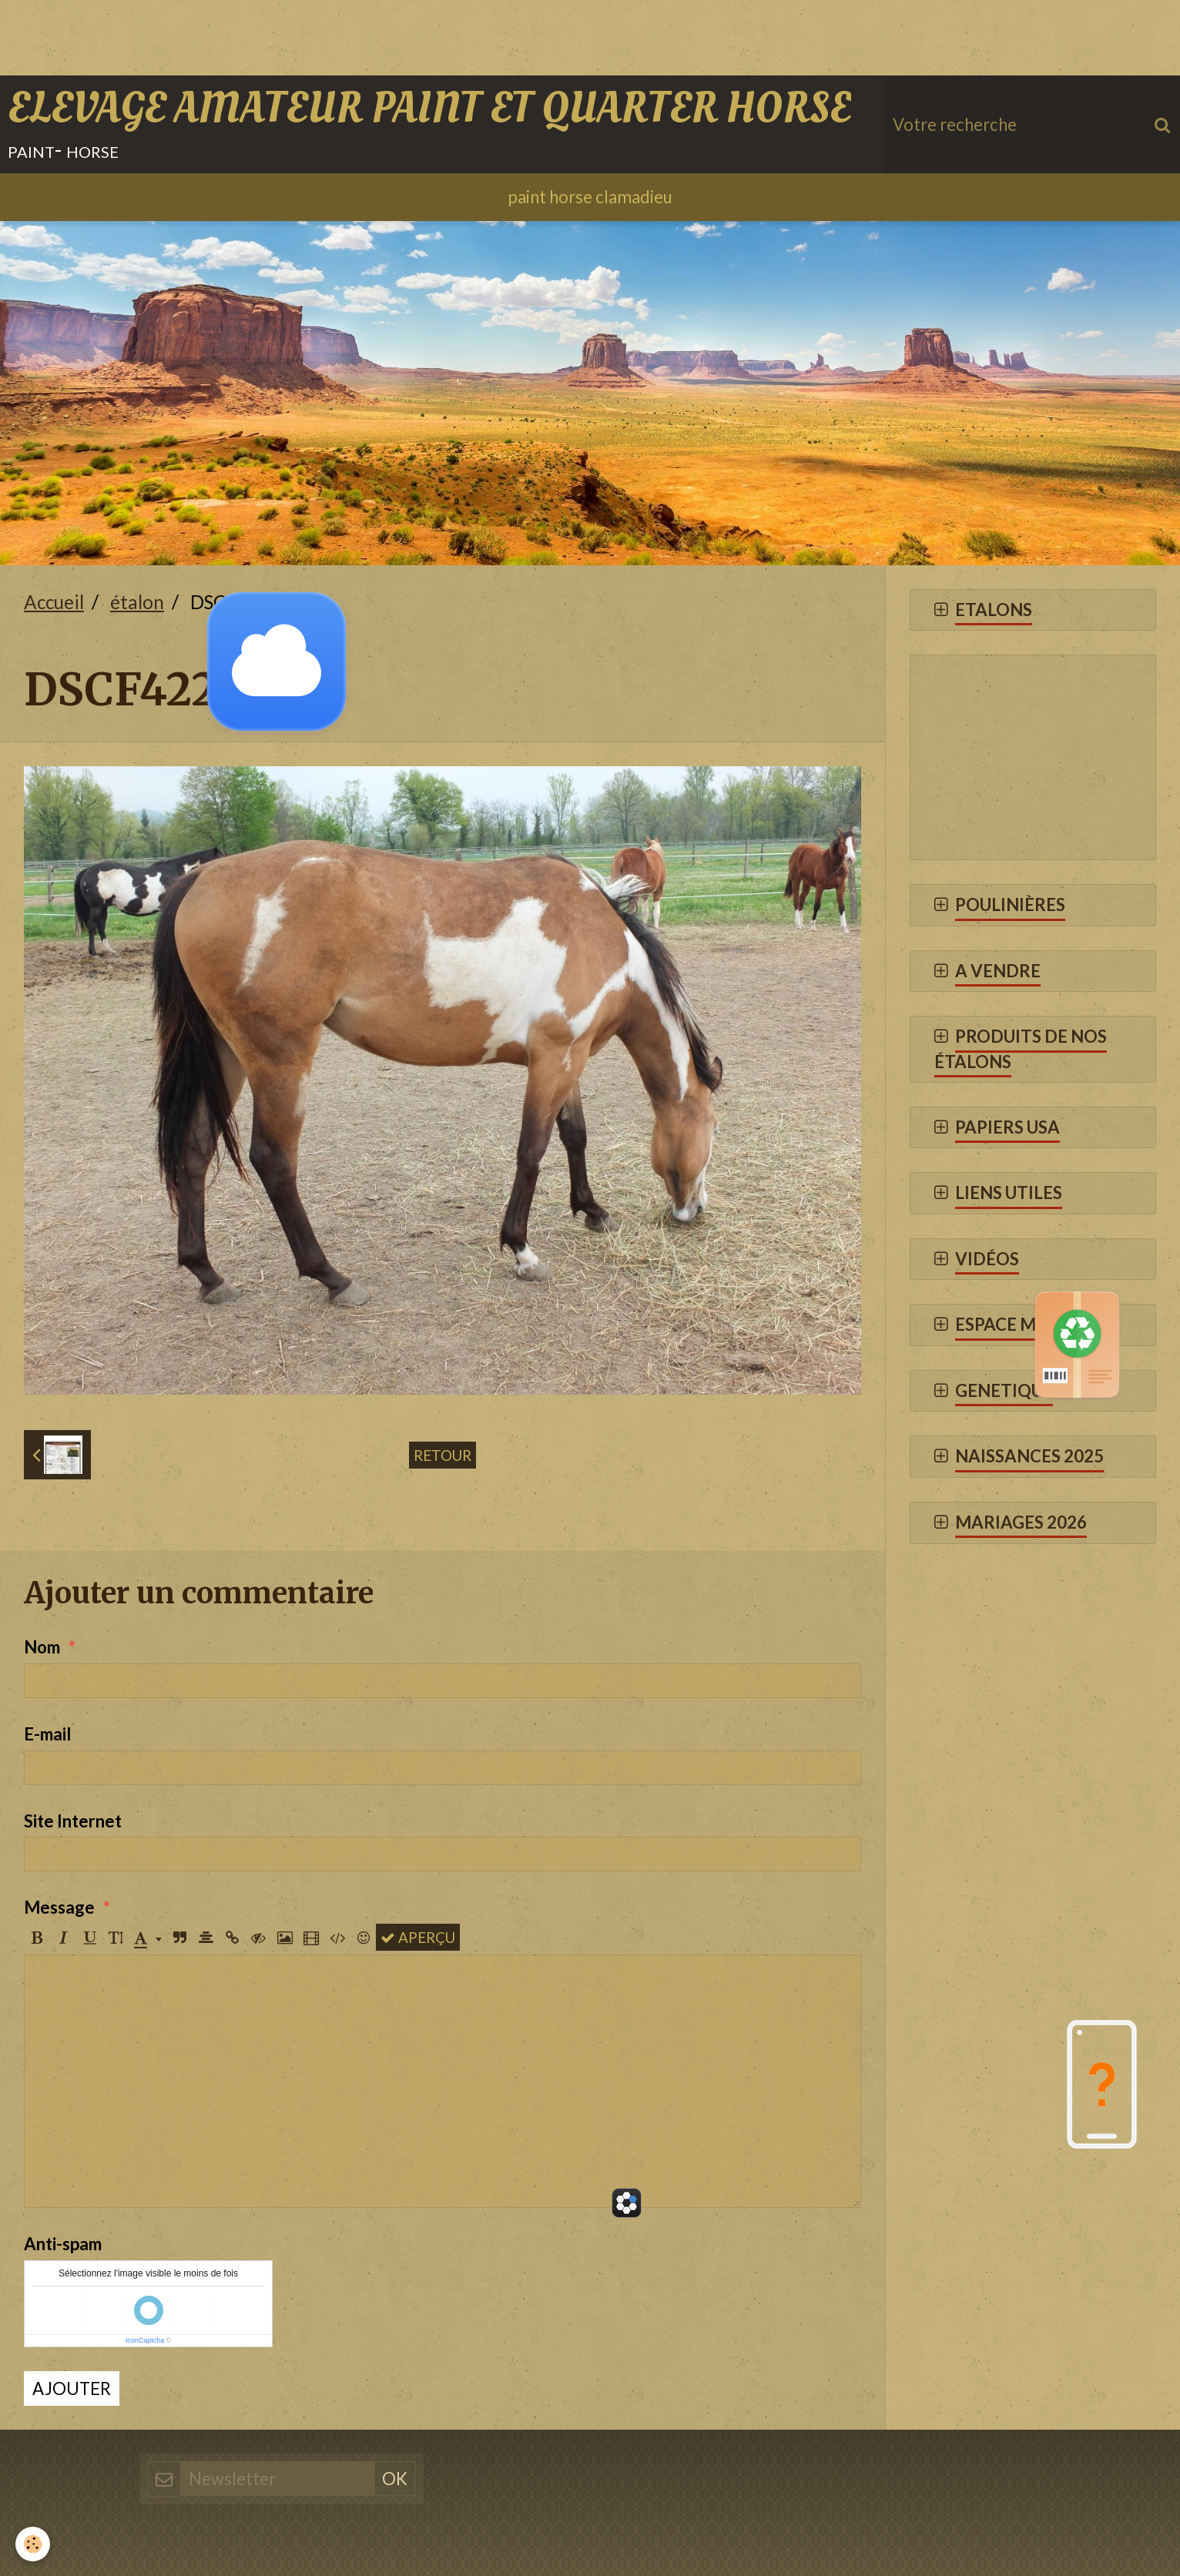 Image resolution: width=1180 pixels, height=2576 pixels. I want to click on indicates smartphone is disconnected or unpaired, so click(1101, 2084).